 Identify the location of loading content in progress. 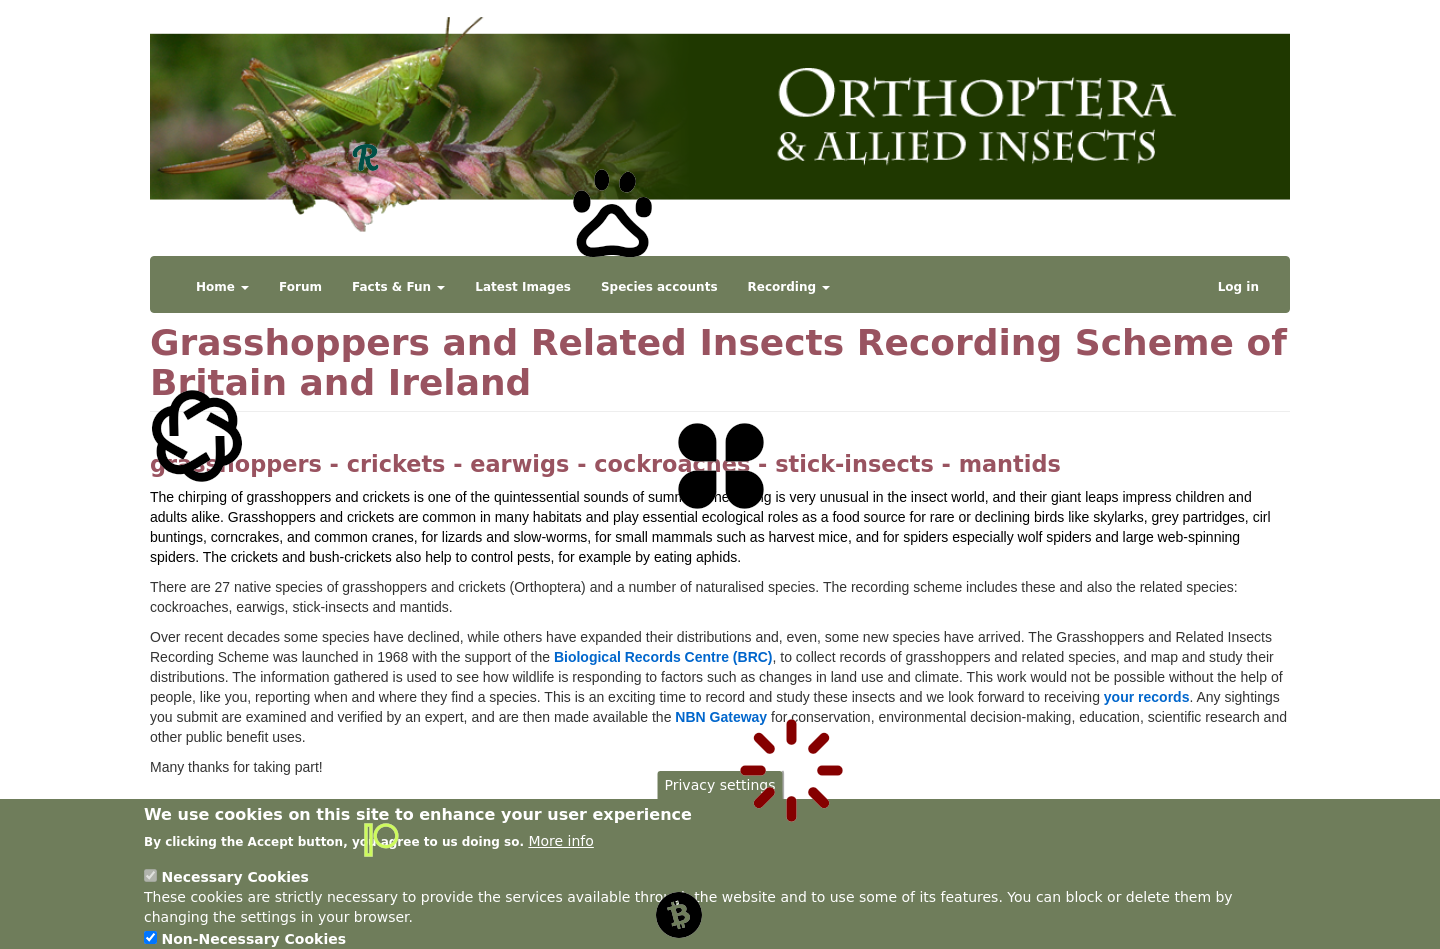
(791, 770).